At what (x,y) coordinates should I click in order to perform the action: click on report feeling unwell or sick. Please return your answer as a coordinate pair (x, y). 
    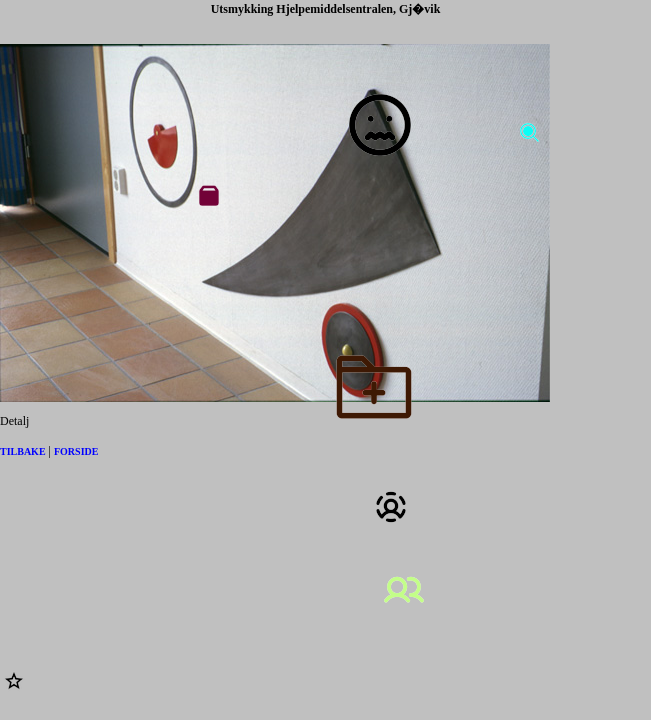
    Looking at the image, I should click on (380, 125).